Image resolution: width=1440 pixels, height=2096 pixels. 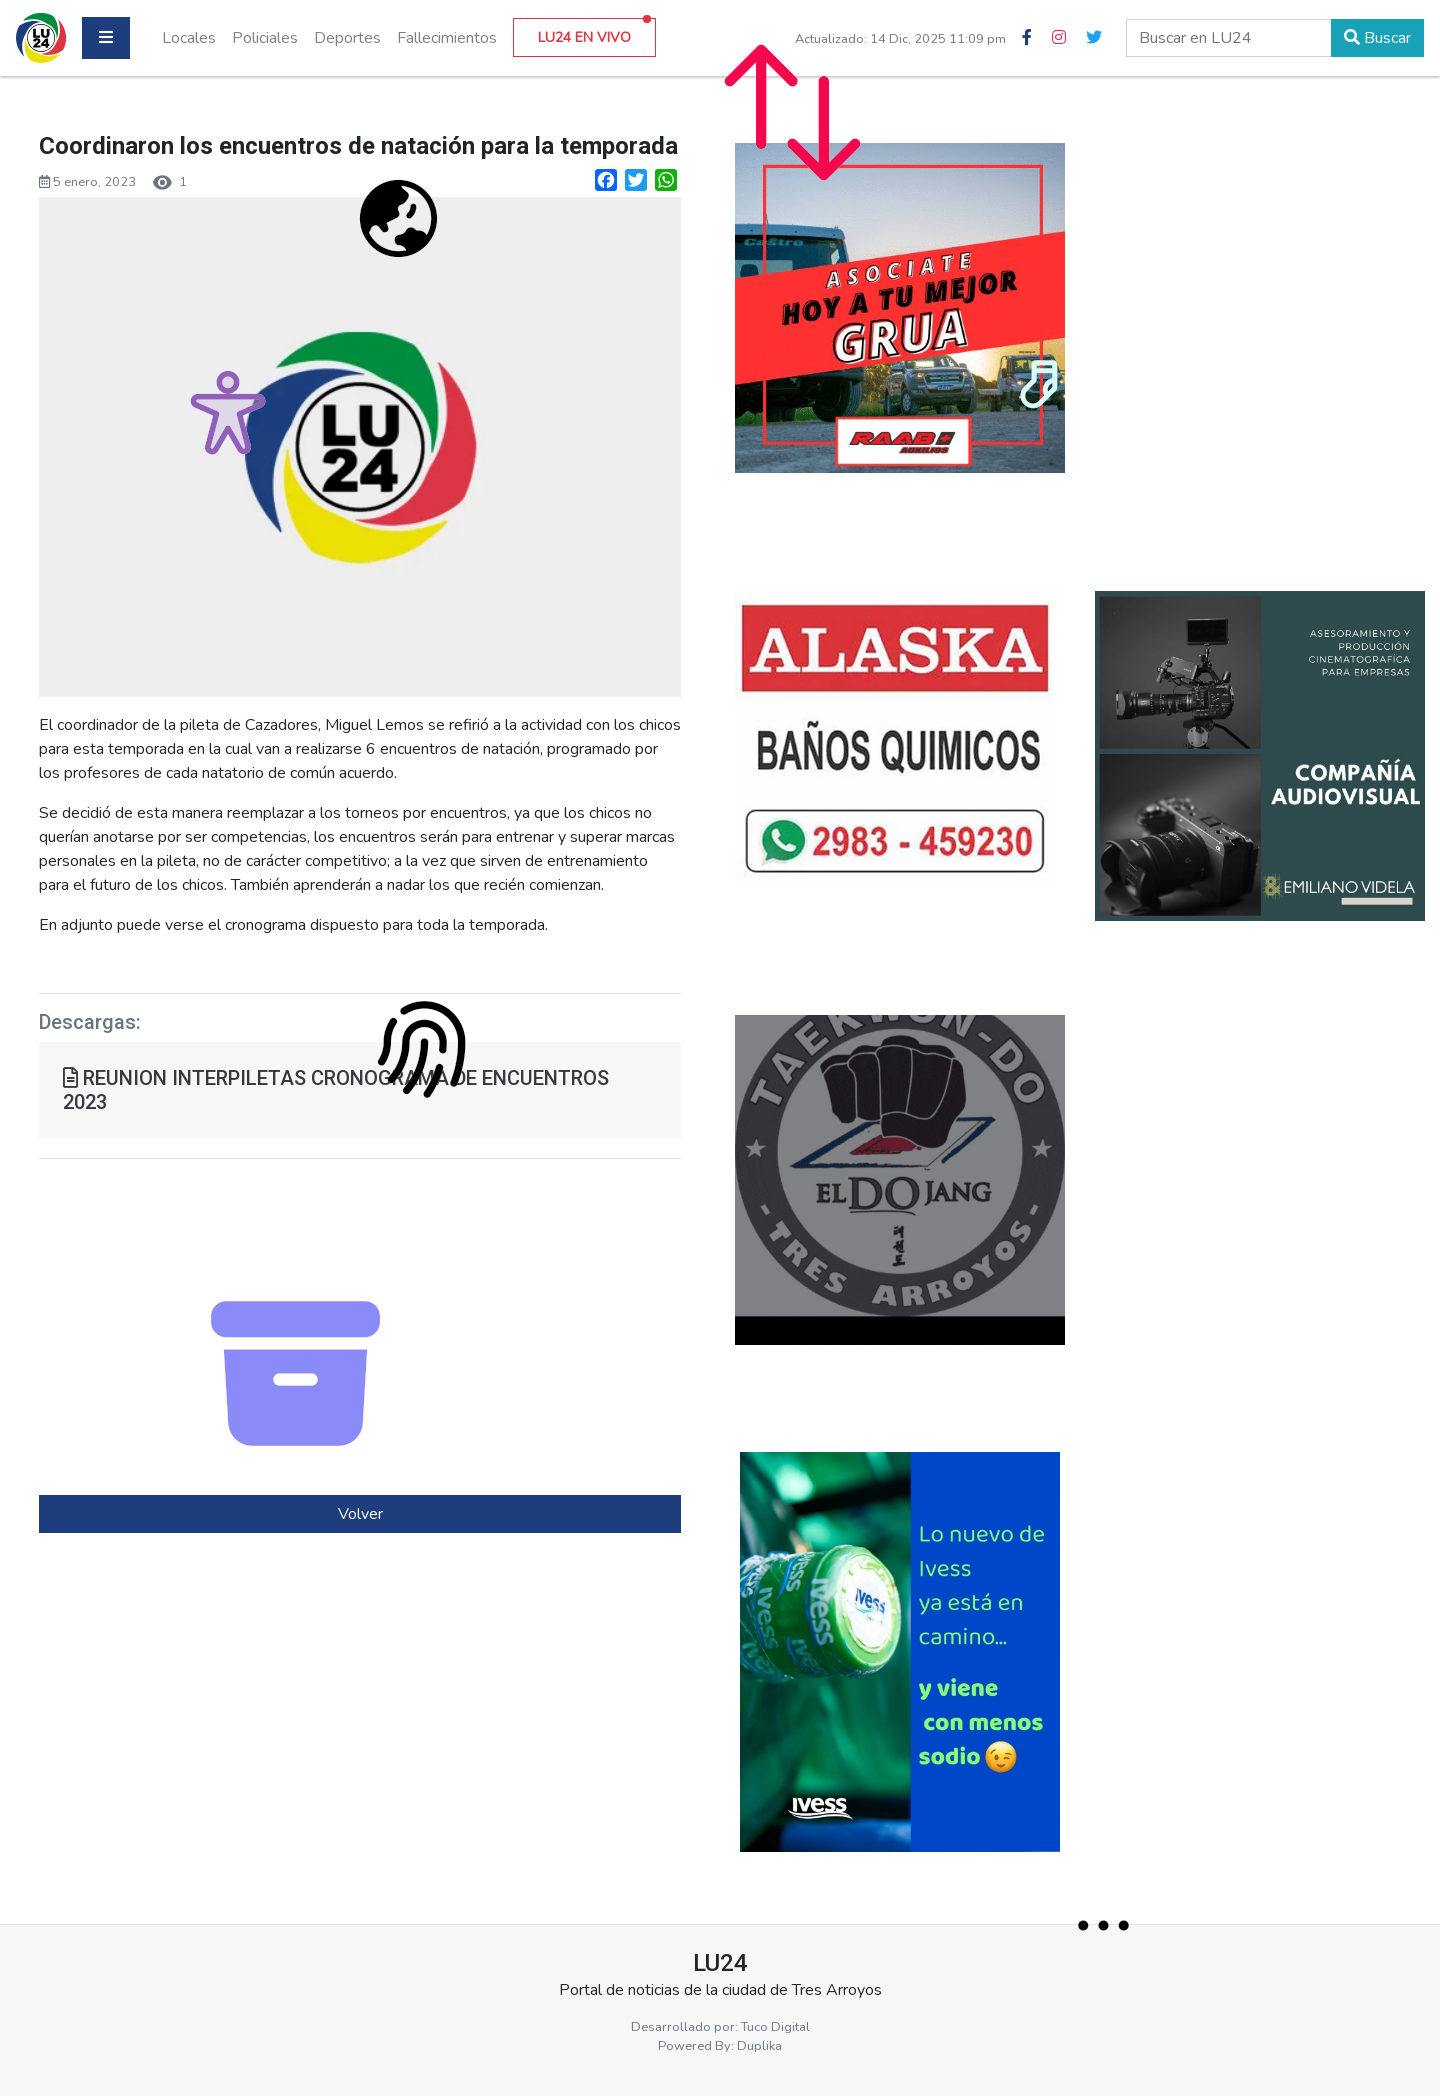 I want to click on authenticate with fingerprint, so click(x=424, y=1049).